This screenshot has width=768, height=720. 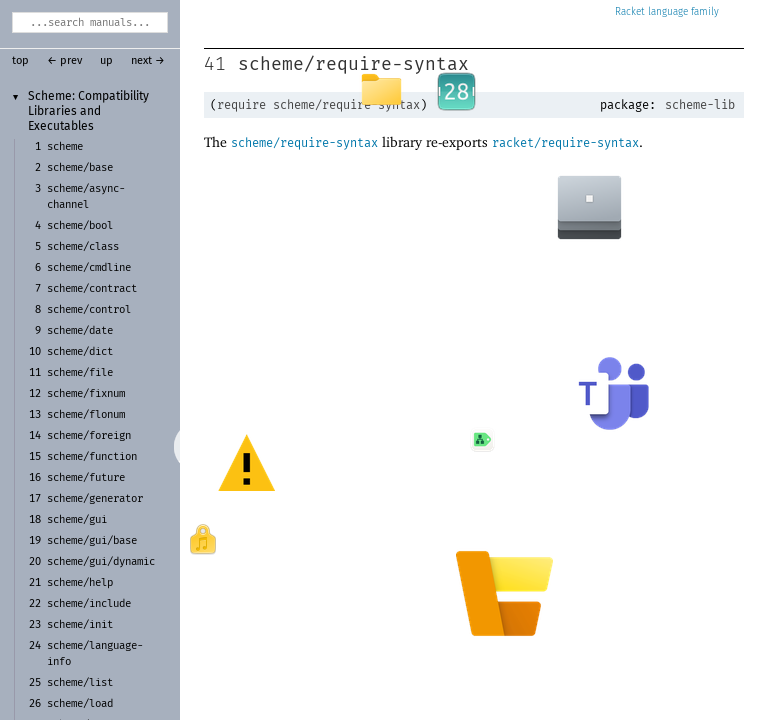 What do you see at coordinates (589, 207) in the screenshot?
I see `open the Microsoft Surface app` at bounding box center [589, 207].